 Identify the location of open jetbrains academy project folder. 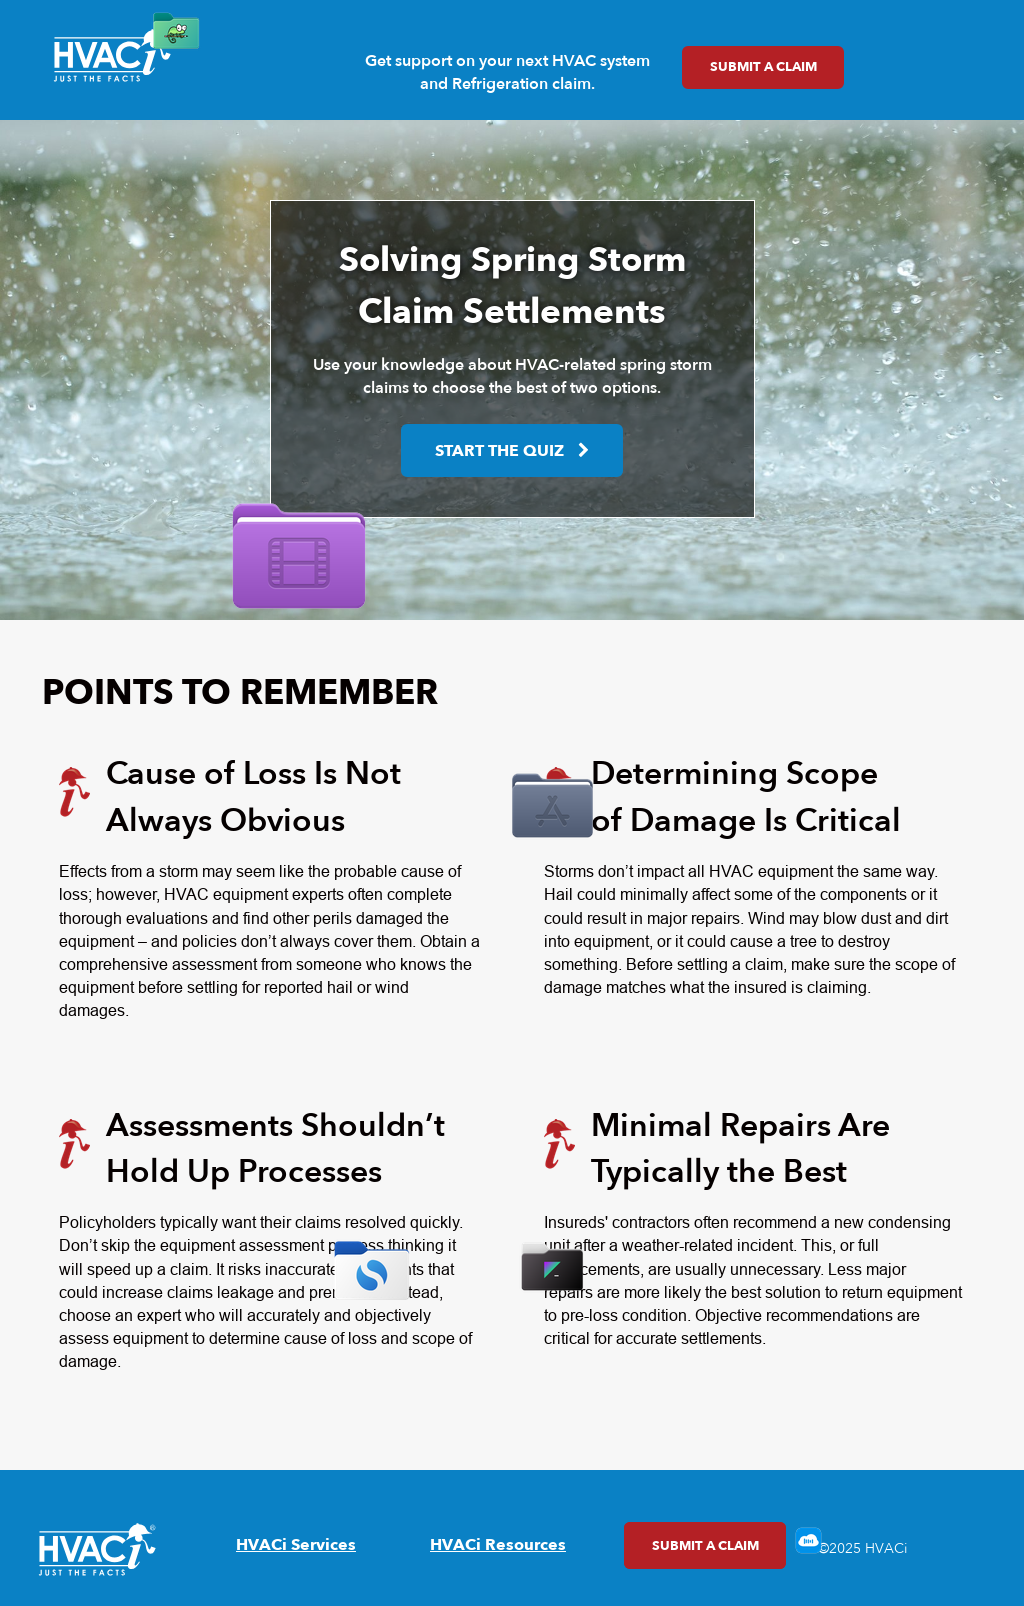
(552, 1268).